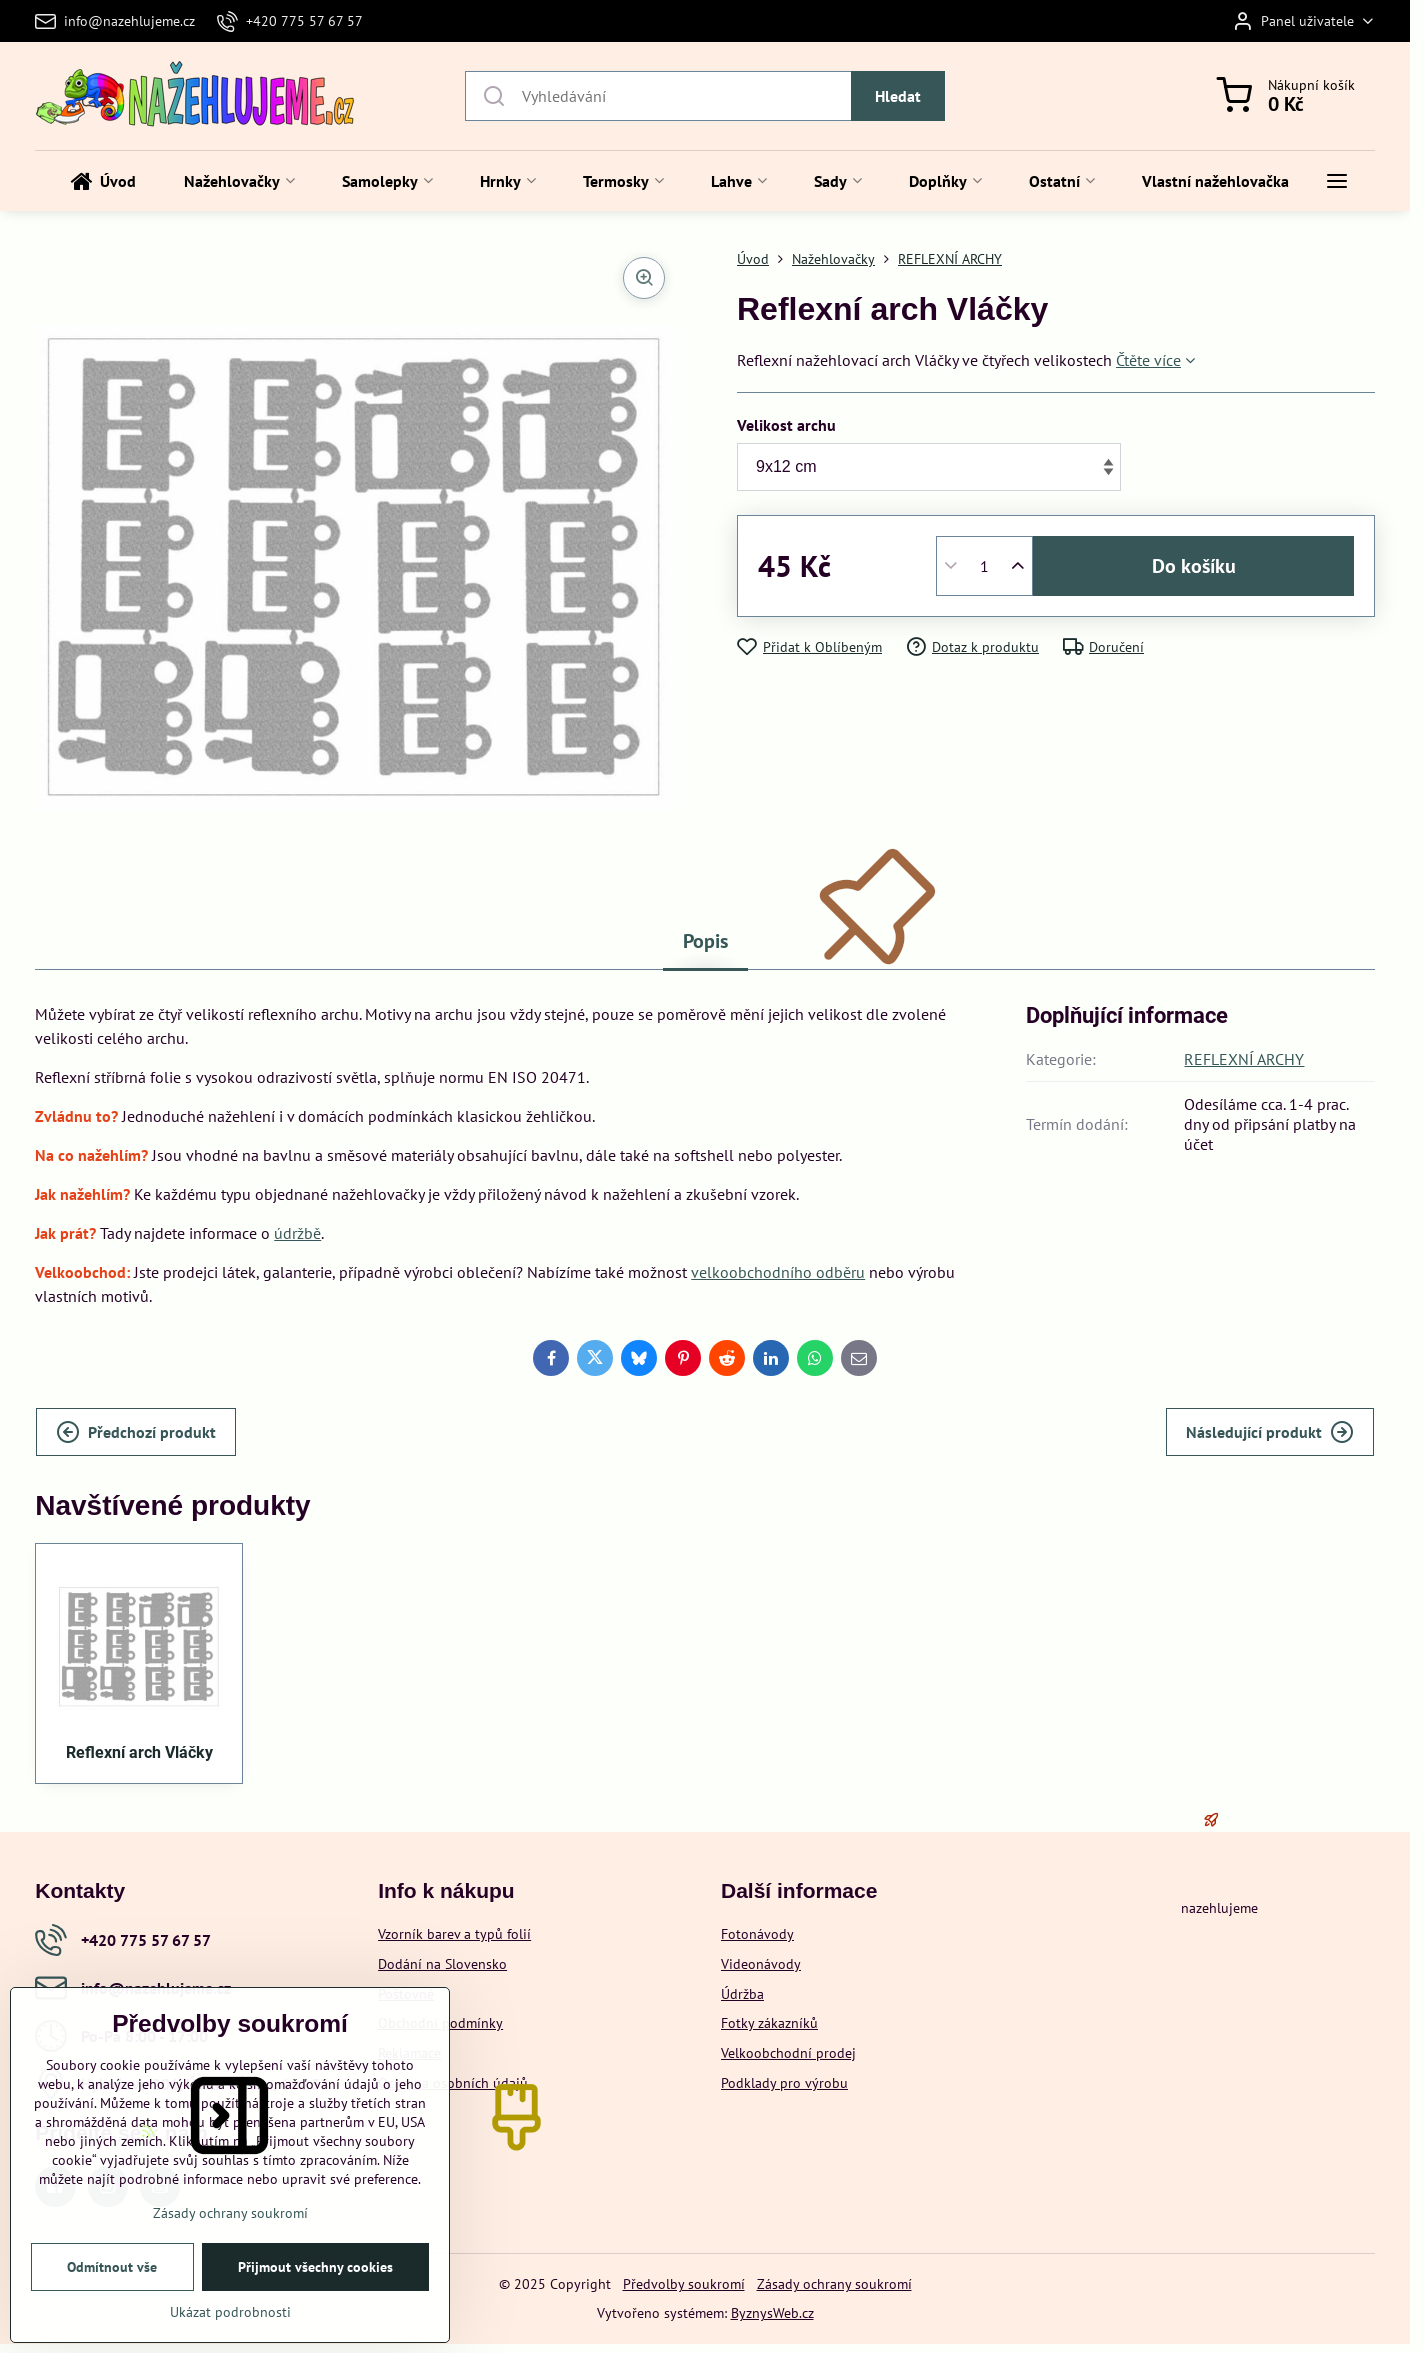 This screenshot has height=2353, width=1425. Describe the element at coordinates (148, 2131) in the screenshot. I see `subscribe to RSS feed` at that location.